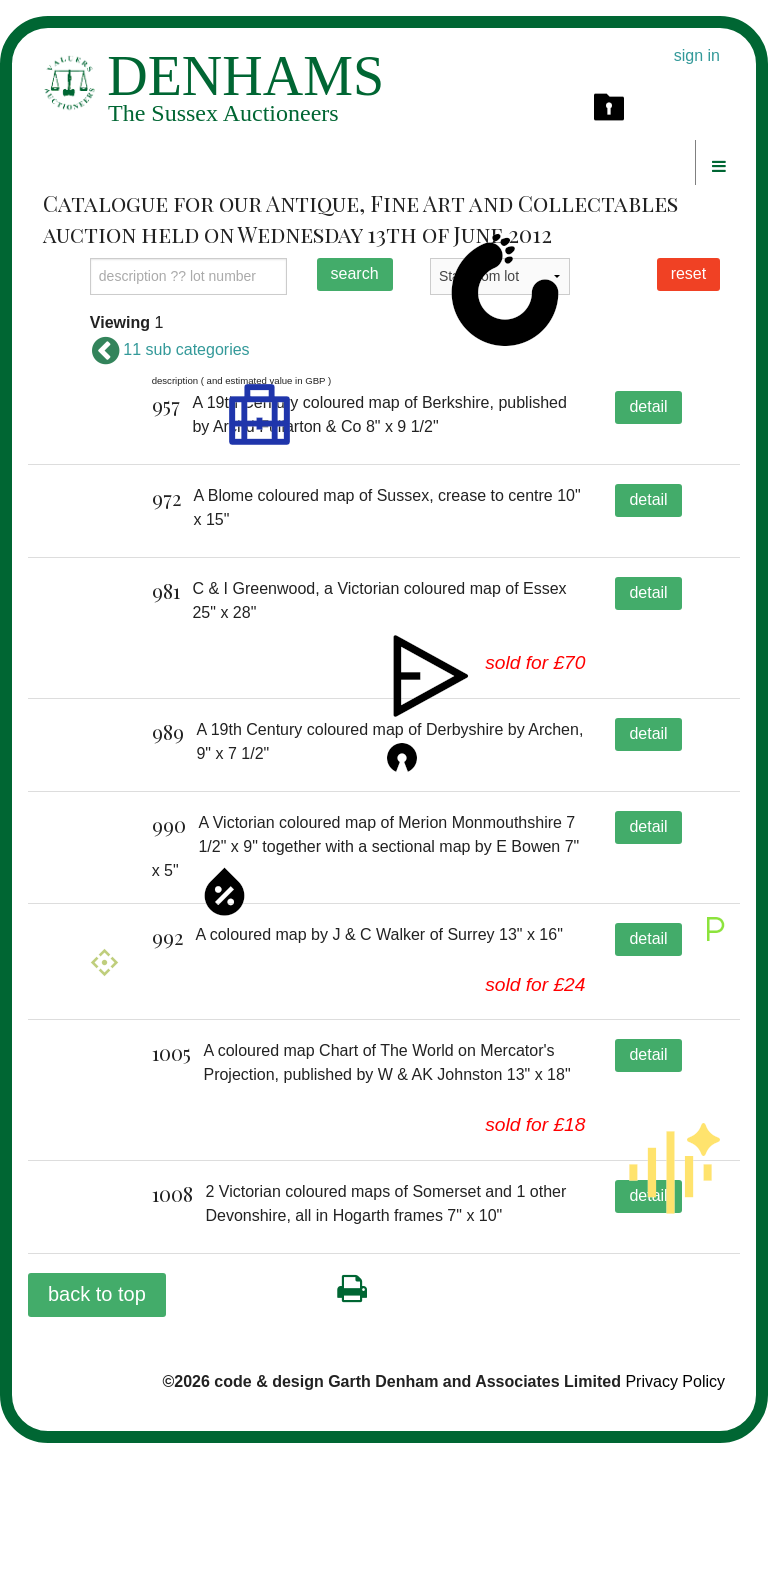  I want to click on drag to reposition this element, so click(104, 962).